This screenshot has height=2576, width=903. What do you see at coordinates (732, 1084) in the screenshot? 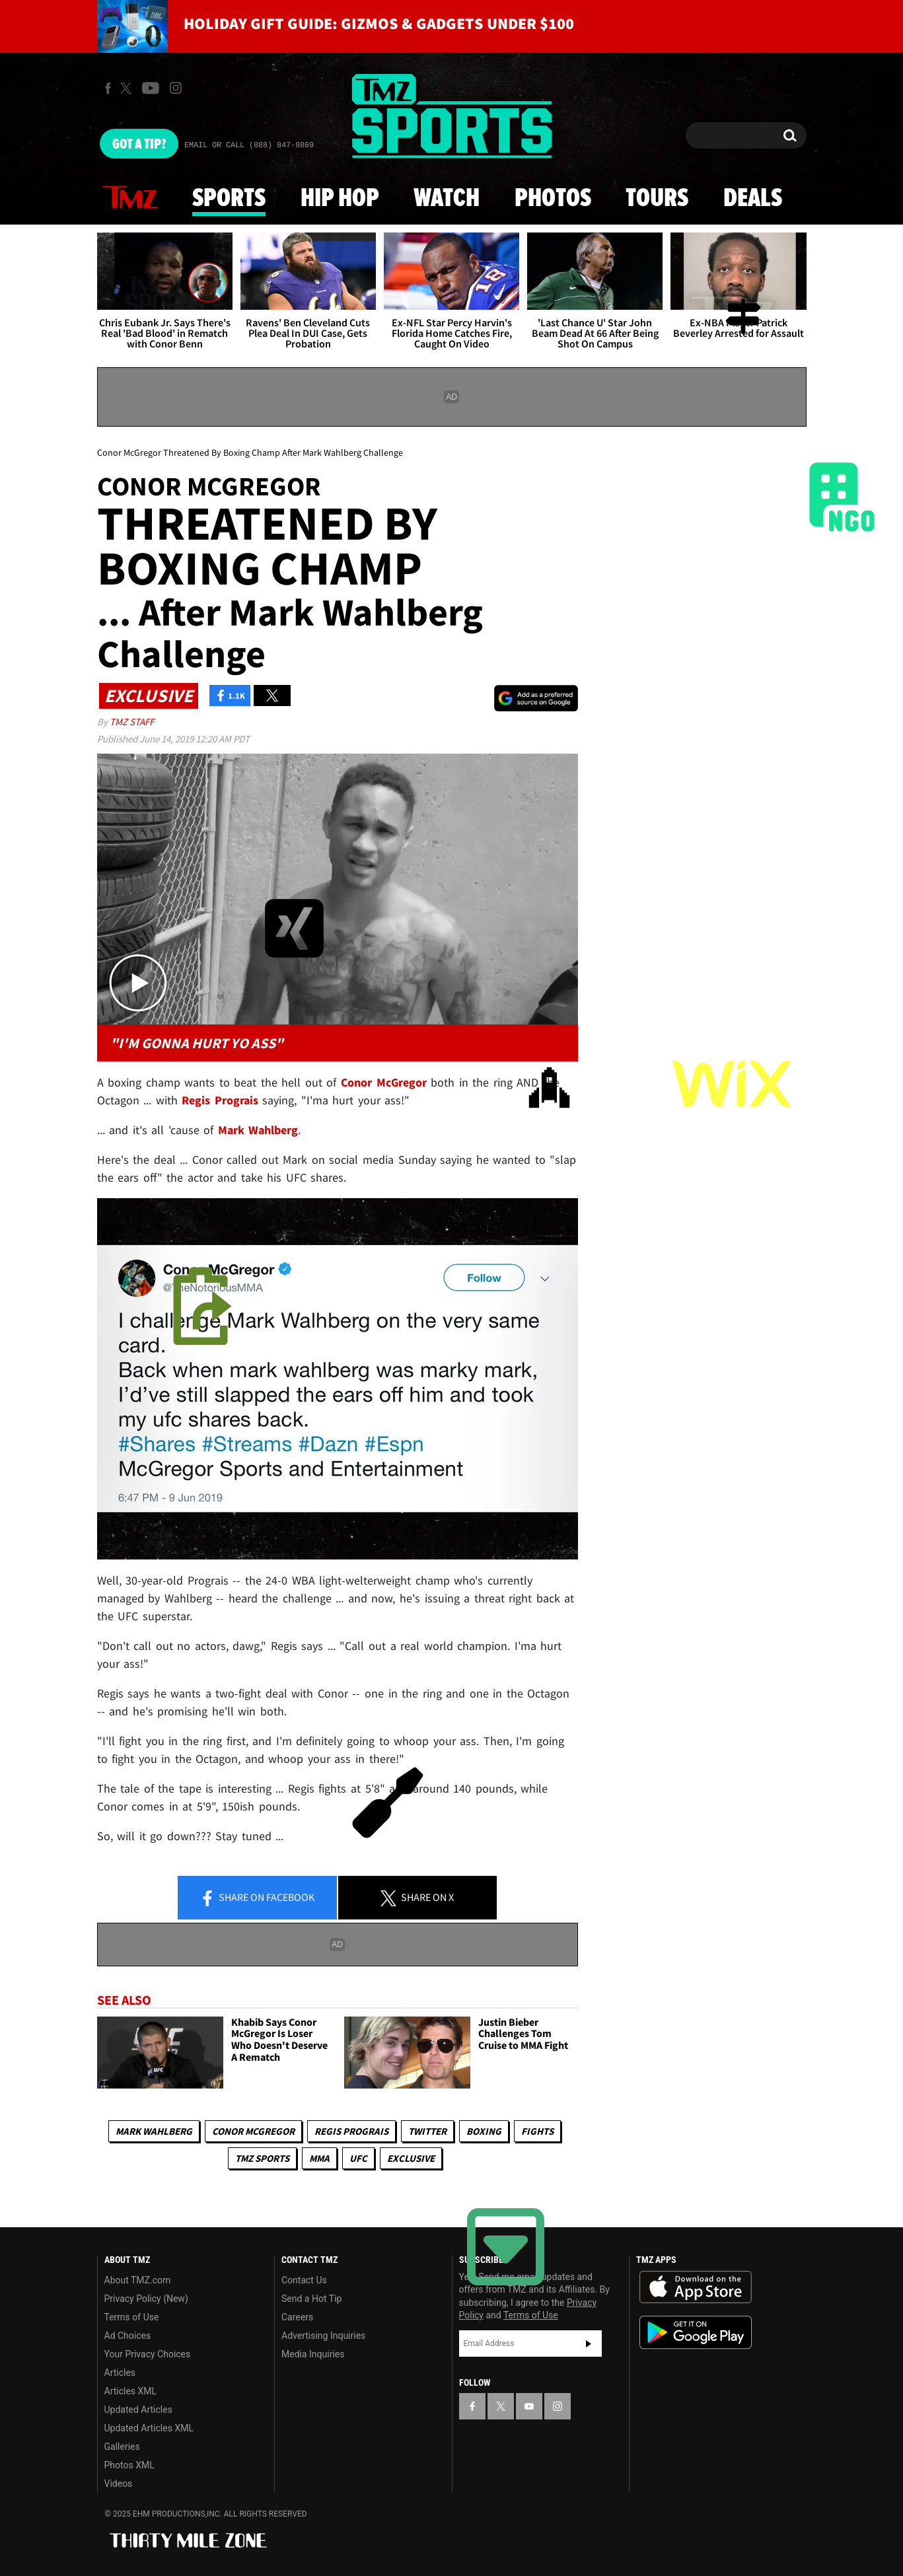
I see `visit or connect to wix website builder` at bounding box center [732, 1084].